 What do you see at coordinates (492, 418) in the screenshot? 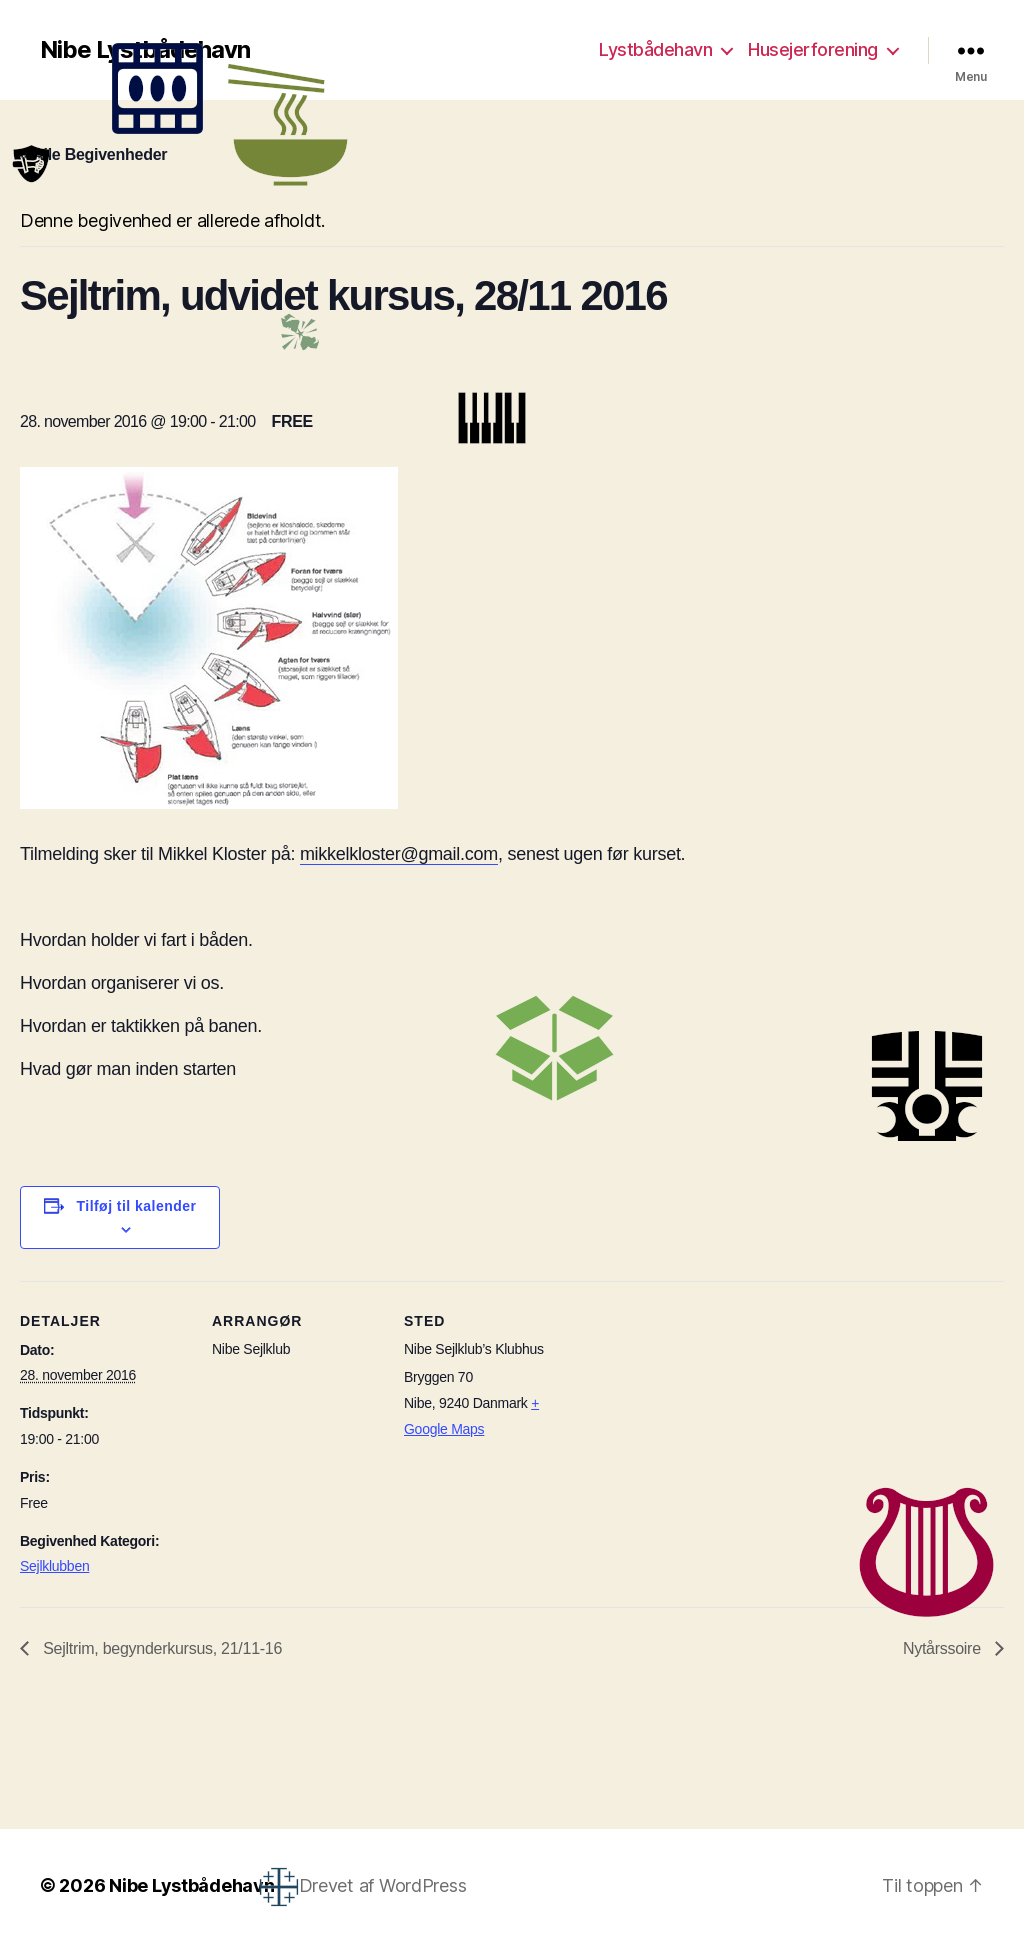
I see `open piano or keyboard instrument` at bounding box center [492, 418].